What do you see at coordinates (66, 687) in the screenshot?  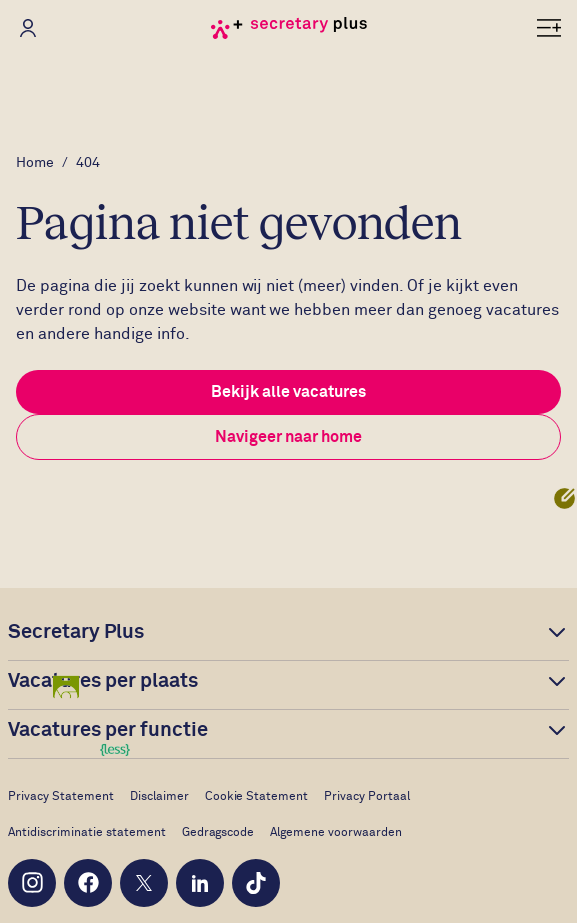 I see `open the Chrome Web Store` at bounding box center [66, 687].